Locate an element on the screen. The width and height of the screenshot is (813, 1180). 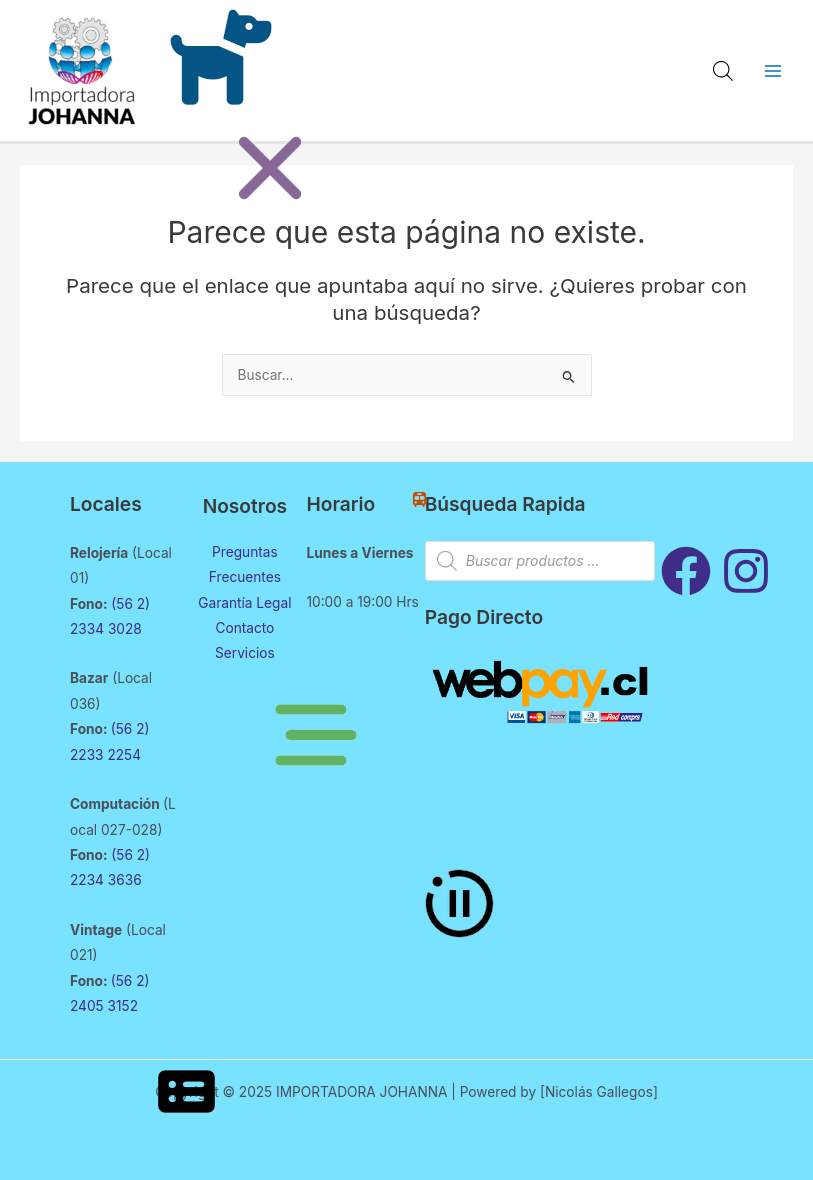
view pet-related services or features is located at coordinates (221, 60).